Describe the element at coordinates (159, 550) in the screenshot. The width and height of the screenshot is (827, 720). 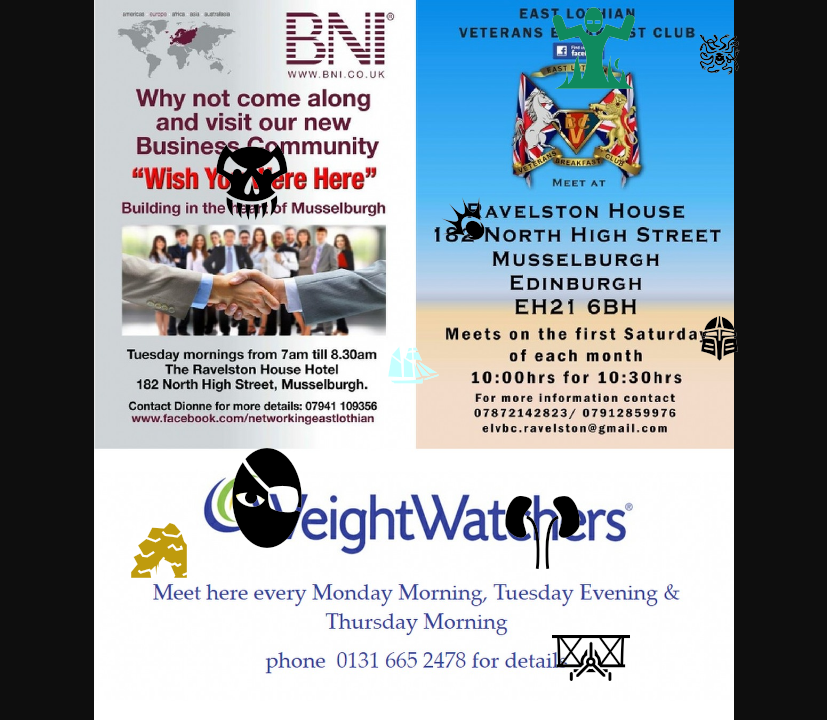
I see `enter a cave or underground area` at that location.